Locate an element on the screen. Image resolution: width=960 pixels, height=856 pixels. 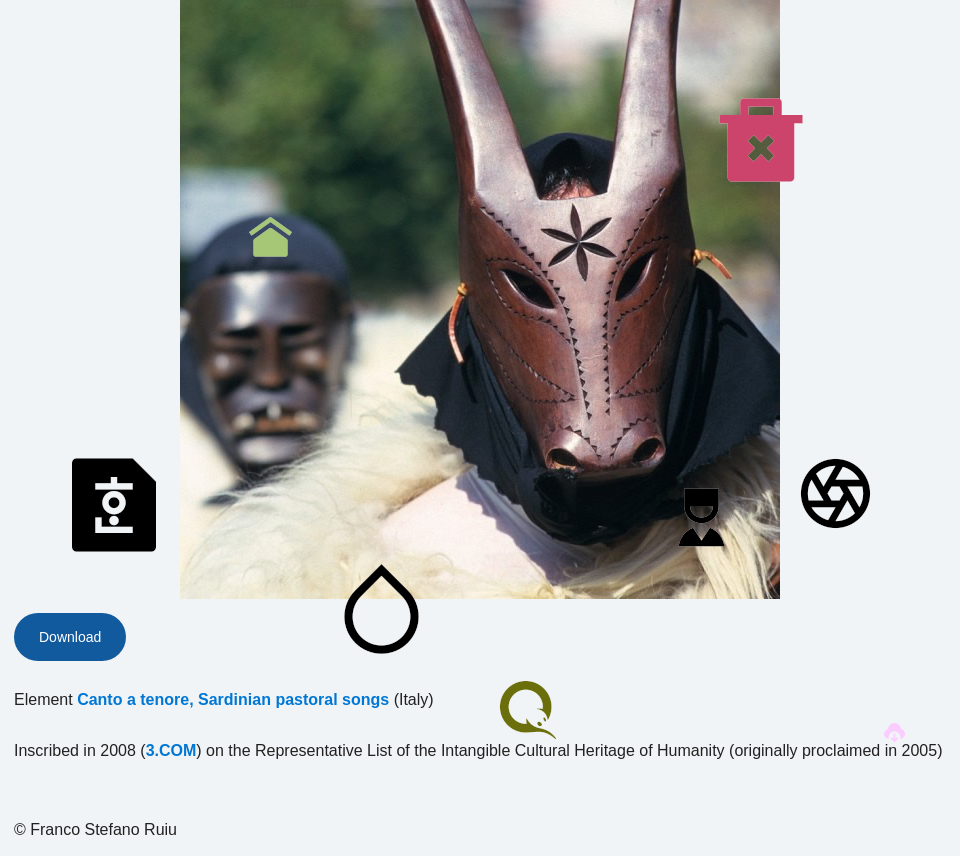
download file from cloud storage is located at coordinates (894, 732).